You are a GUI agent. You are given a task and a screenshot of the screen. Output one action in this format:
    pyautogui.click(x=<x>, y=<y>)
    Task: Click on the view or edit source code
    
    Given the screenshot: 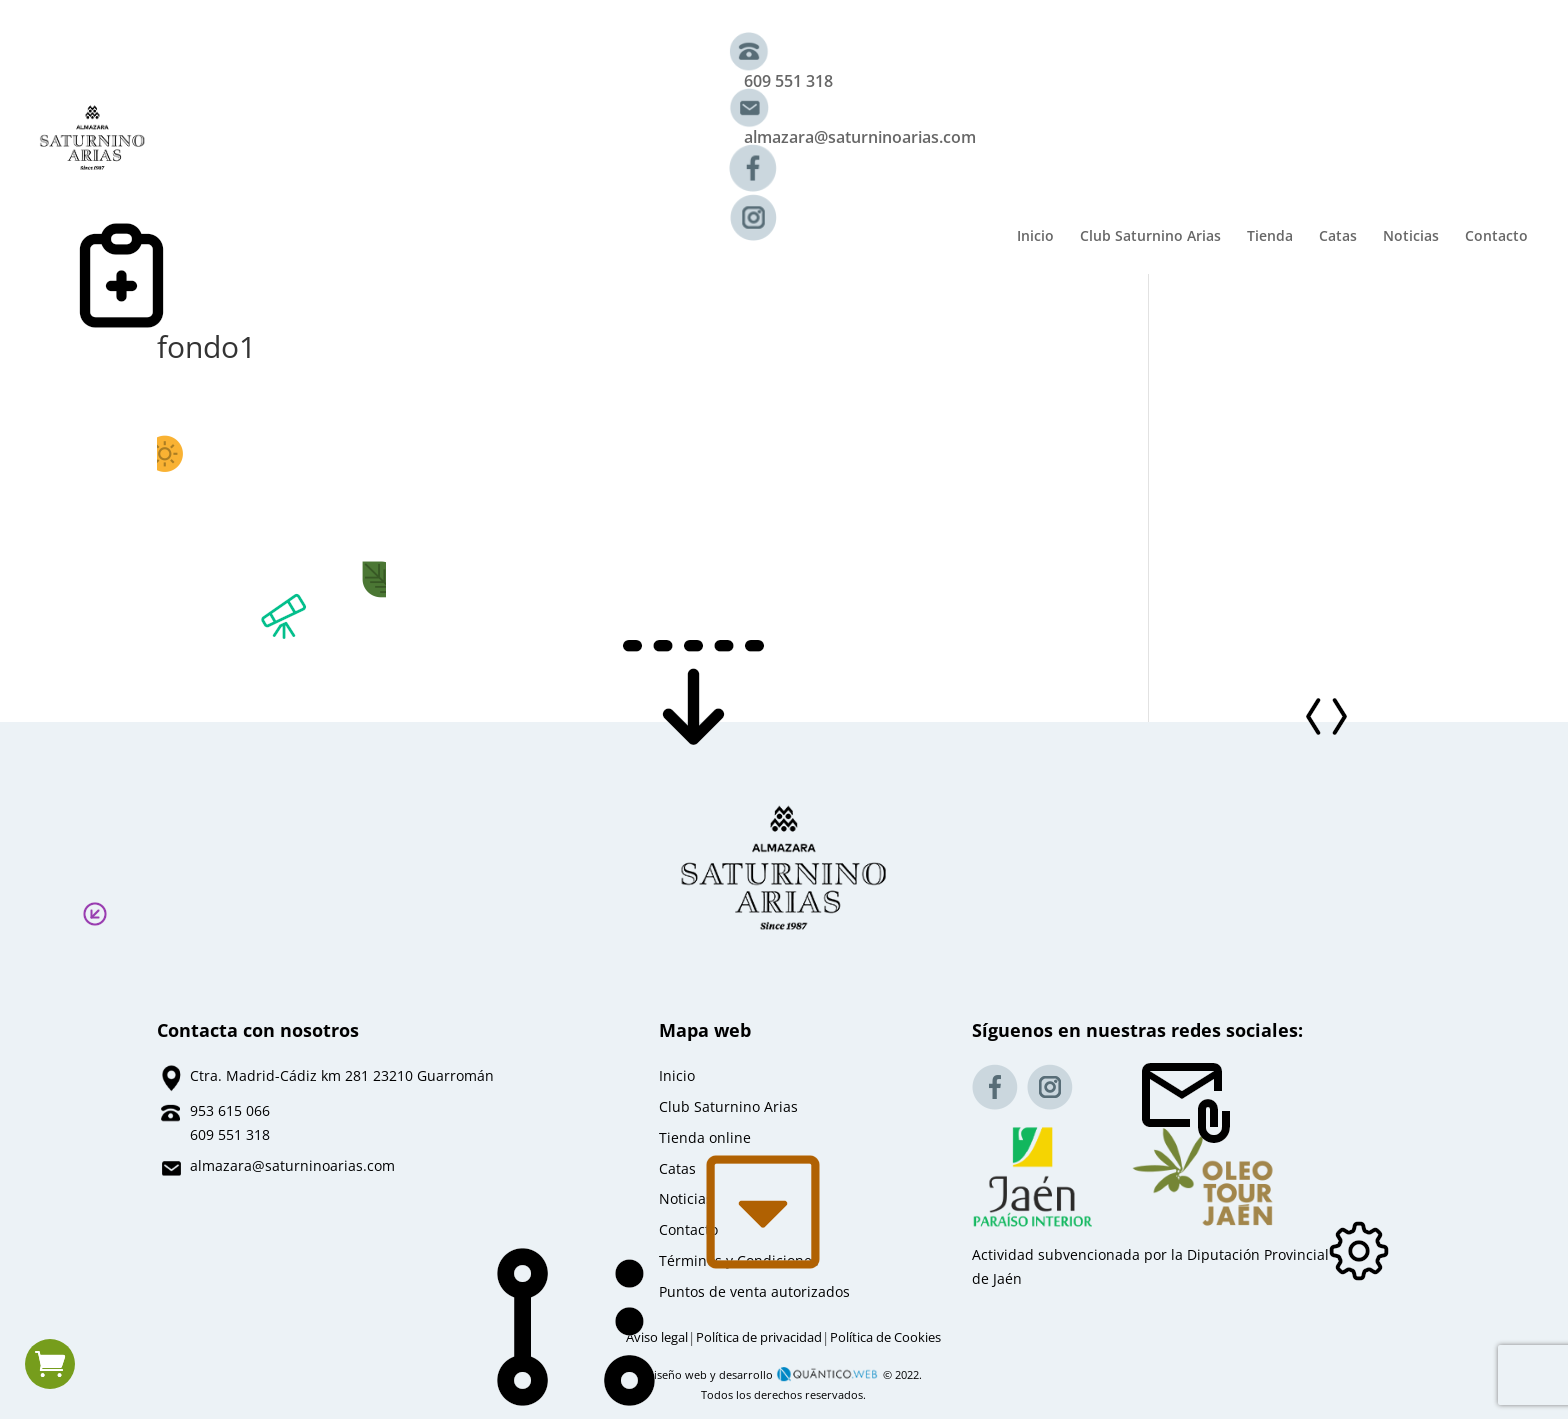 What is the action you would take?
    pyautogui.click(x=1326, y=716)
    